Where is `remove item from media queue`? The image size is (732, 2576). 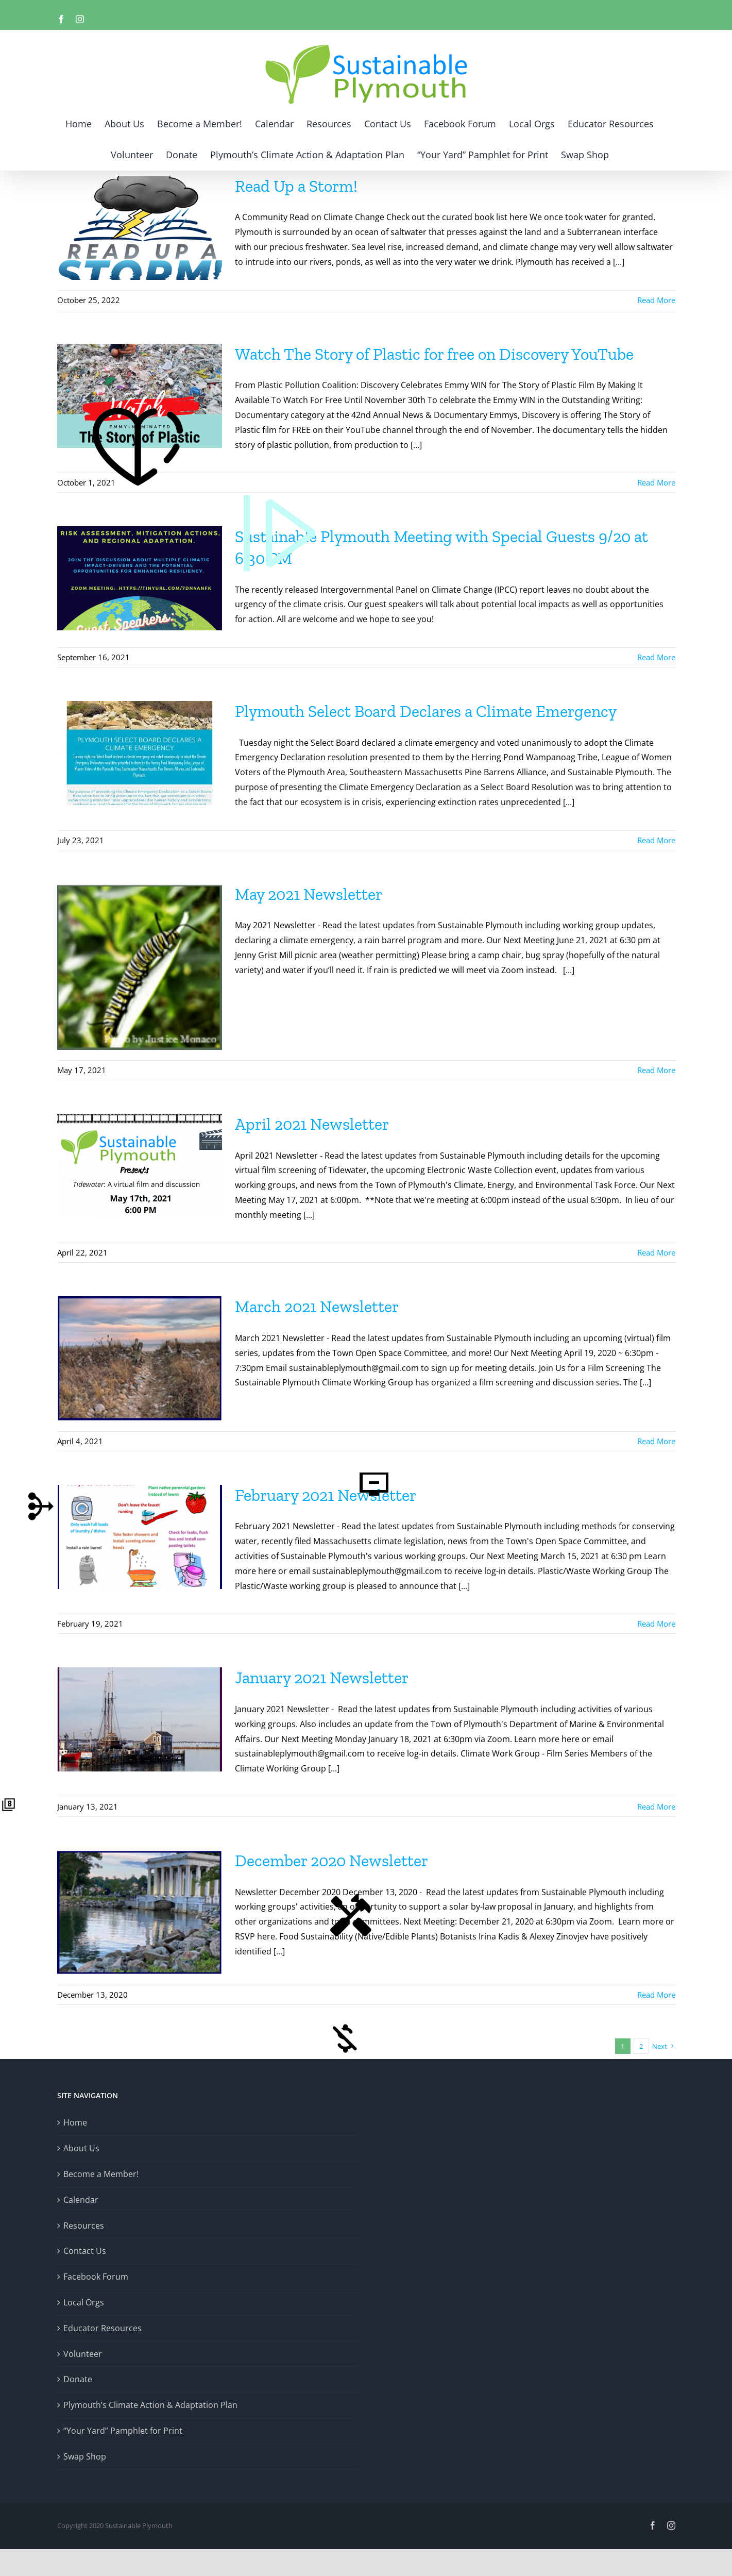 remove item from media queue is located at coordinates (374, 1484).